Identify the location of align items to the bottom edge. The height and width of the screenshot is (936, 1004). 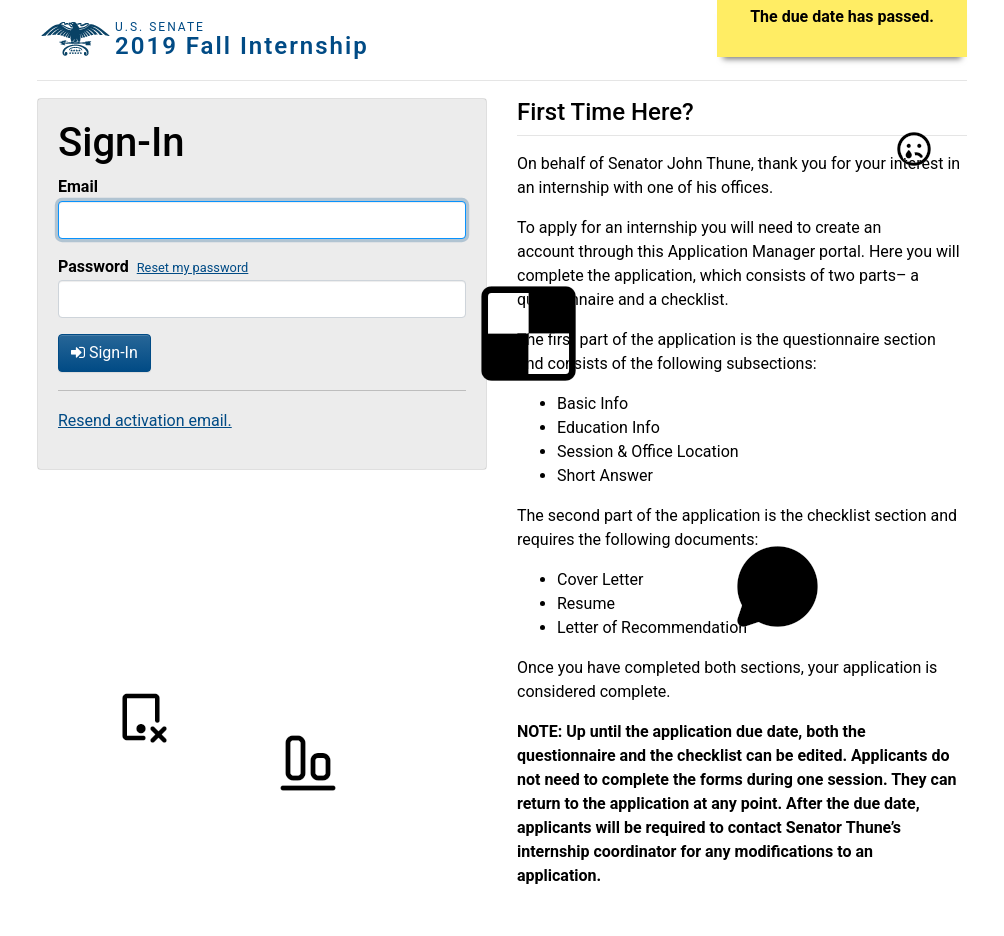
(308, 763).